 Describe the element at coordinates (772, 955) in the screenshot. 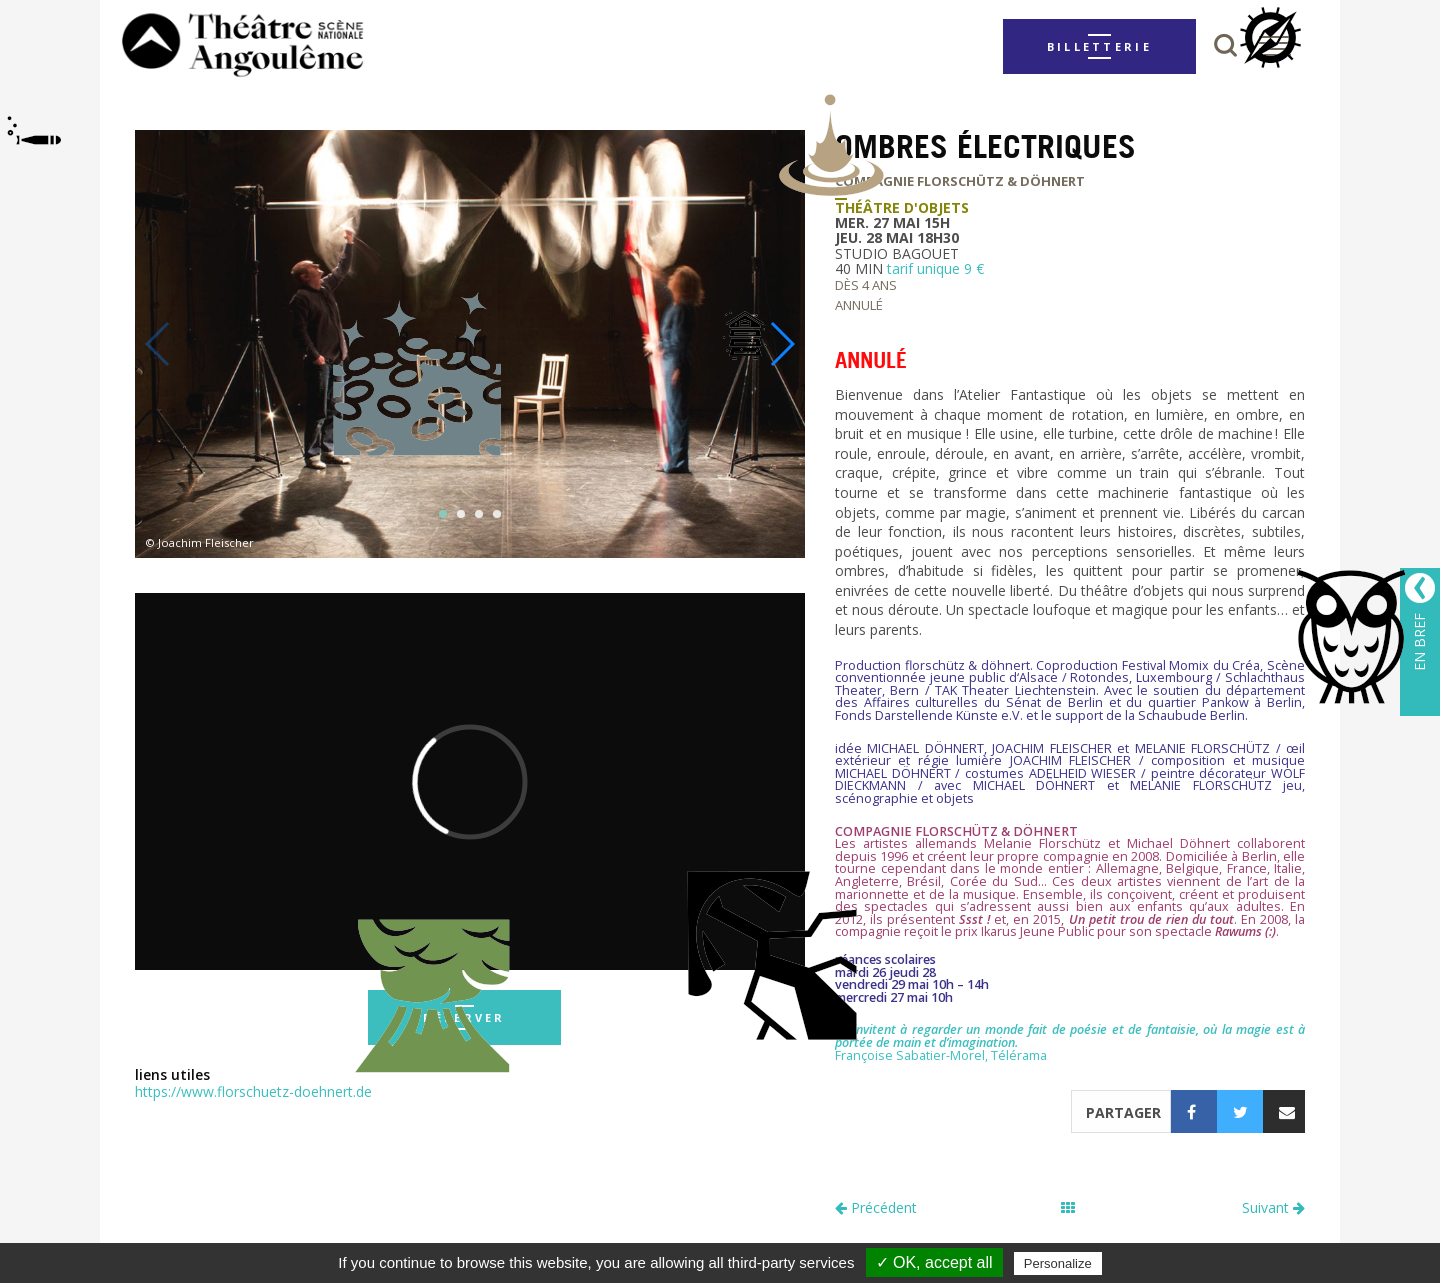

I see `activate a power-up or special ability` at that location.